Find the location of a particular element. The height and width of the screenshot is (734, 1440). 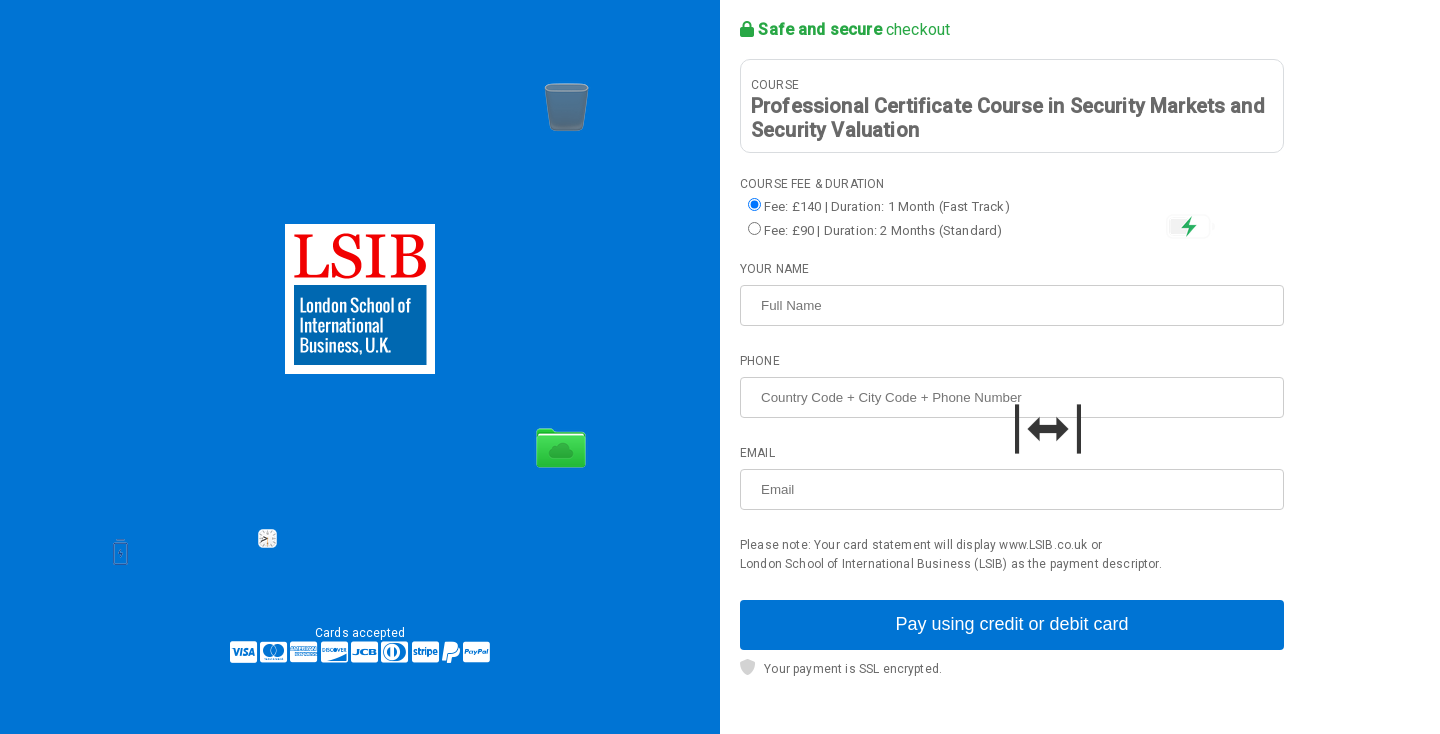

battery at 50% and currently charging is located at coordinates (1190, 226).